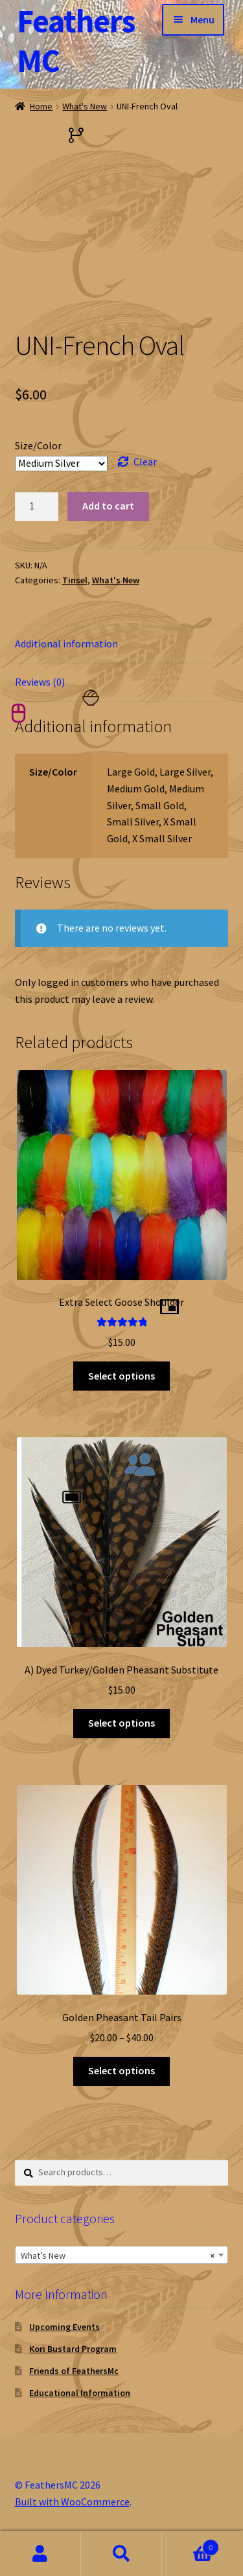 The height and width of the screenshot is (2576, 243). I want to click on view food or meal options, so click(91, 698).